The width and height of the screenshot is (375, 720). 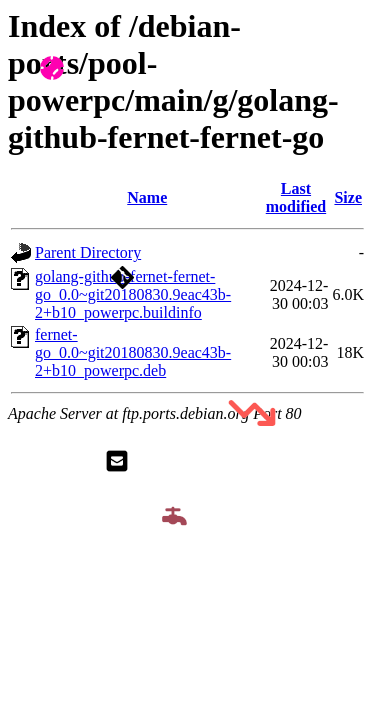 What do you see at coordinates (252, 413) in the screenshot?
I see `indicates a declining trend or decrease in value` at bounding box center [252, 413].